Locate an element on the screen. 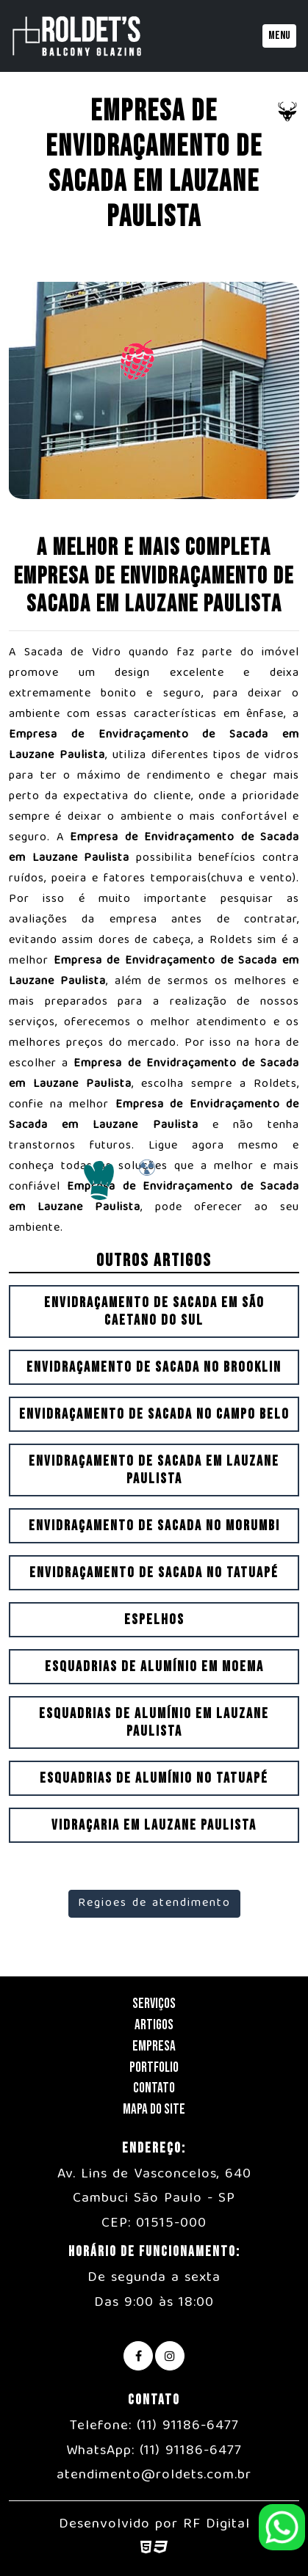 This screenshot has width=308, height=2576. access cooking or recipe features is located at coordinates (99, 1180).